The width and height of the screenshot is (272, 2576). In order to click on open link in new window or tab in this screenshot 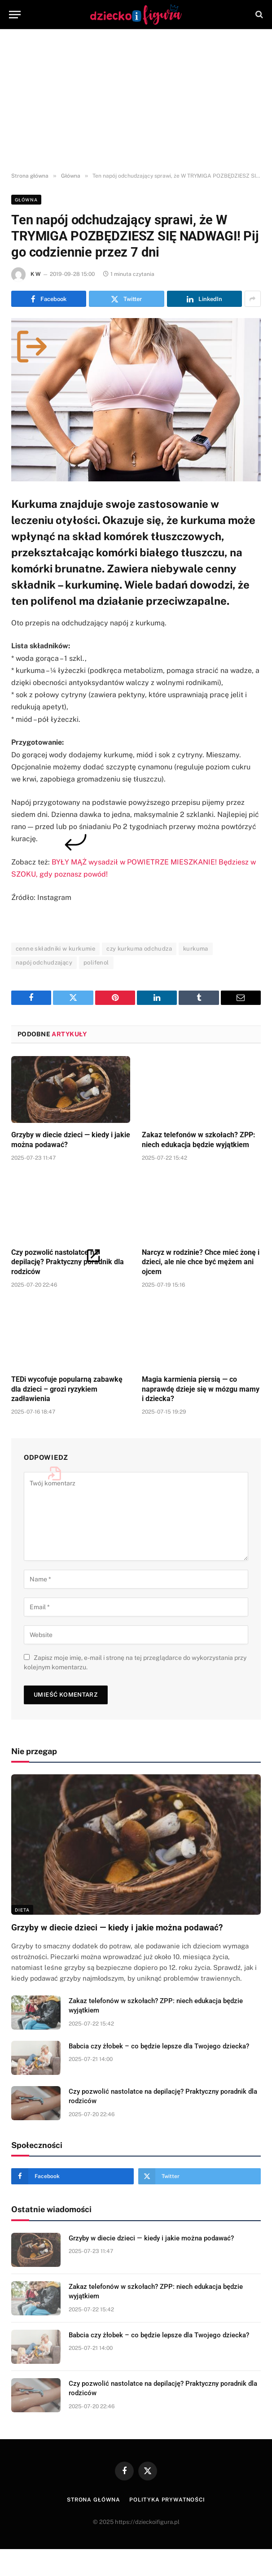, I will do `click(93, 1256)`.